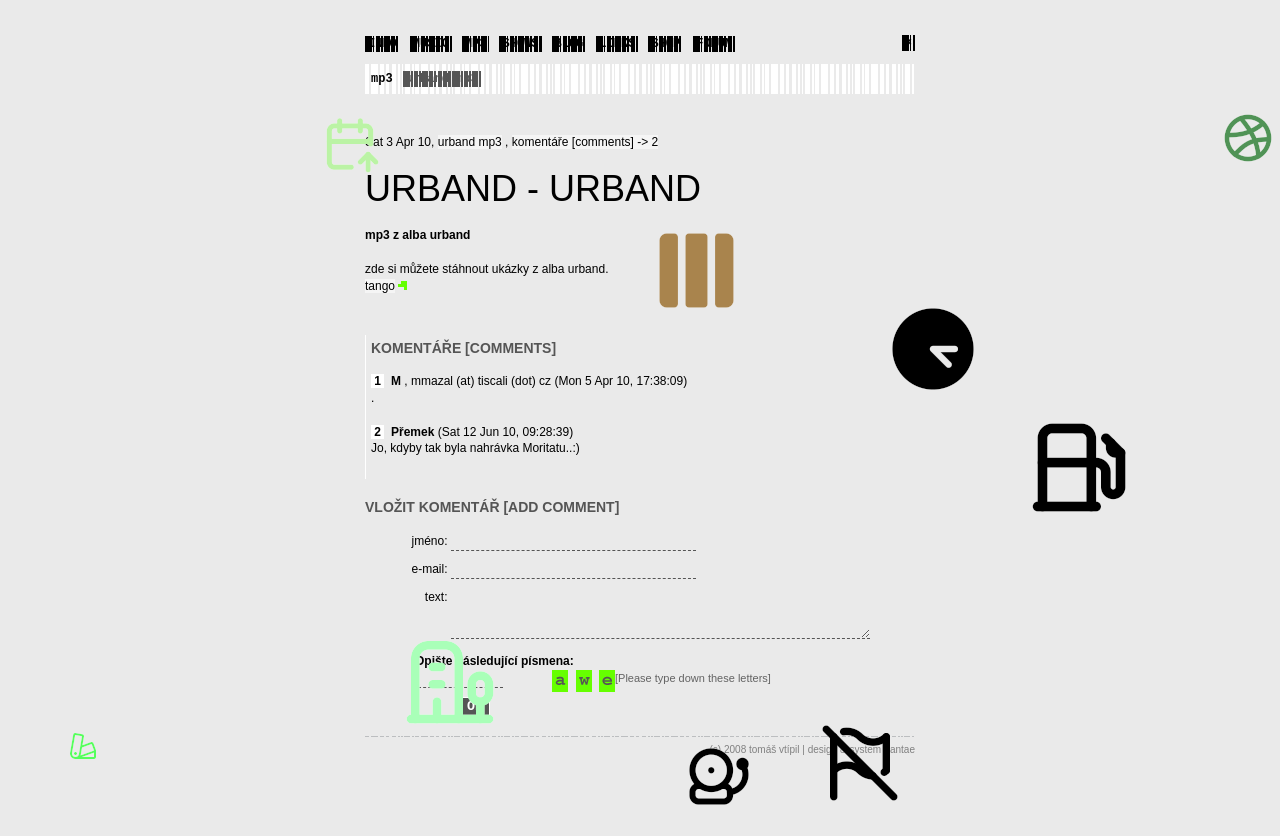 This screenshot has height=836, width=1280. I want to click on access color palette or theme options, so click(82, 747).